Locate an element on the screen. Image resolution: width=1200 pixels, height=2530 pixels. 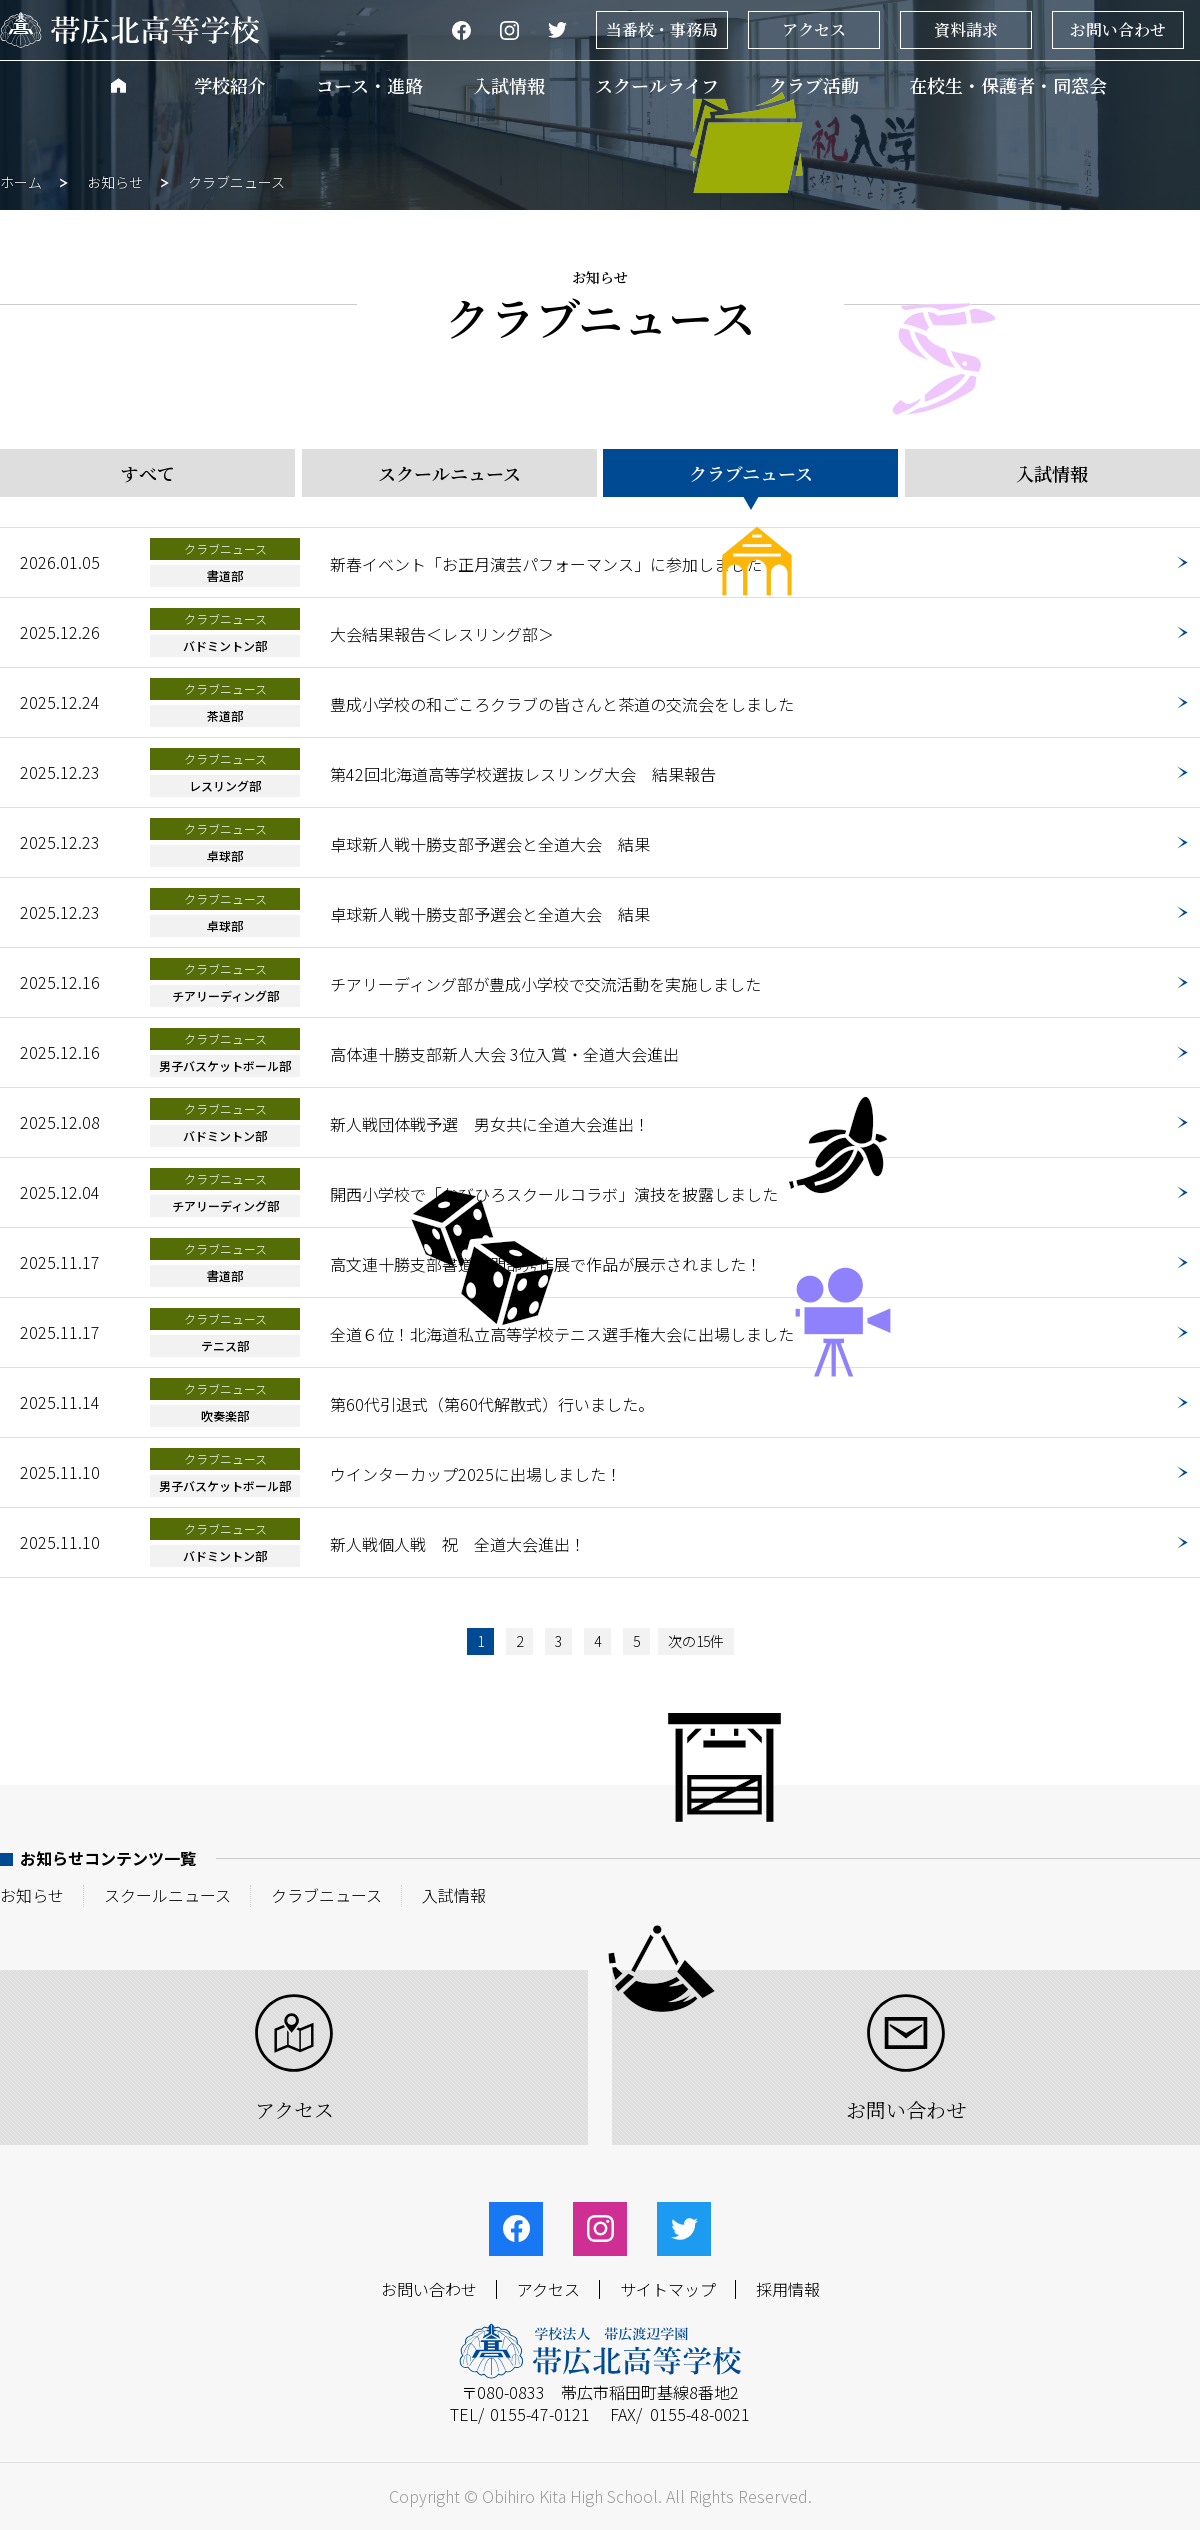
access video or movie content is located at coordinates (843, 1318).